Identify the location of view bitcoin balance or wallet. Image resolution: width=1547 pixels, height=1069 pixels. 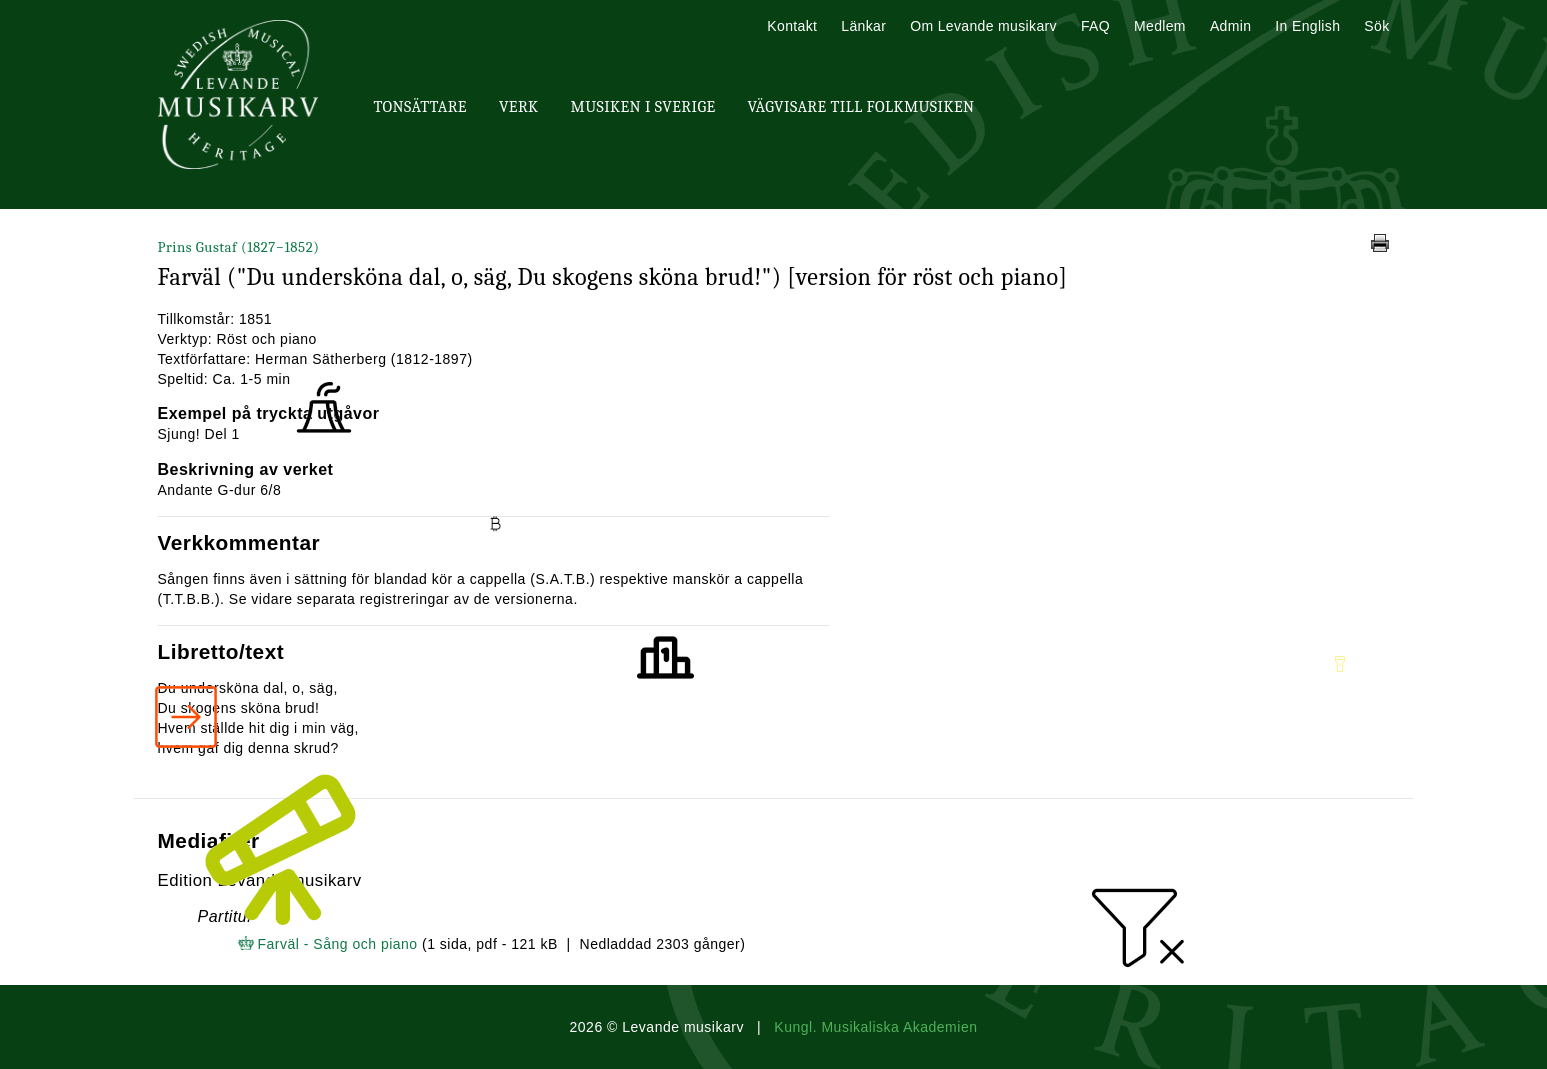
(495, 524).